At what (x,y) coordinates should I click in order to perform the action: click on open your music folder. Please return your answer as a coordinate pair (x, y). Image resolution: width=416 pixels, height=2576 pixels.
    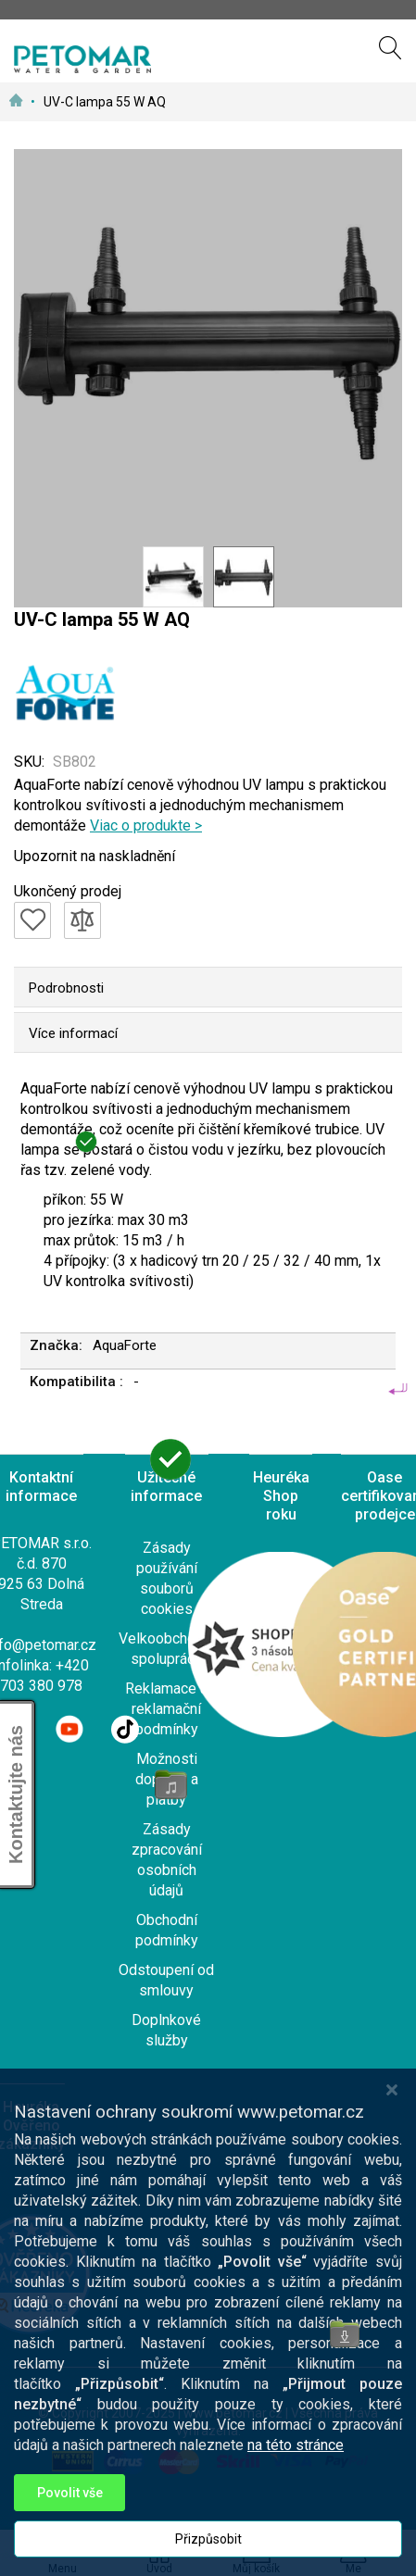
    Looking at the image, I should click on (170, 1783).